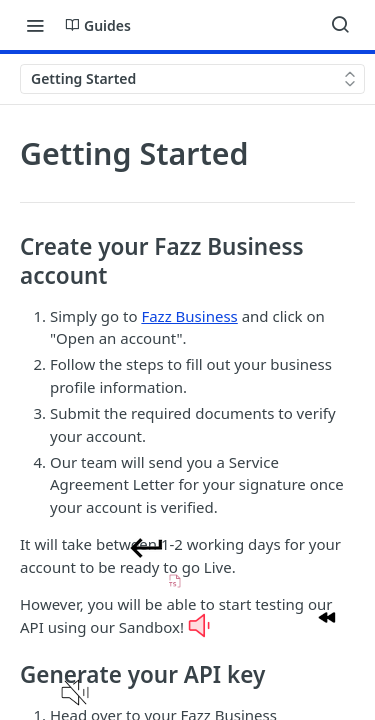 This screenshot has width=375, height=720. I want to click on mute audio or sound, so click(74, 692).